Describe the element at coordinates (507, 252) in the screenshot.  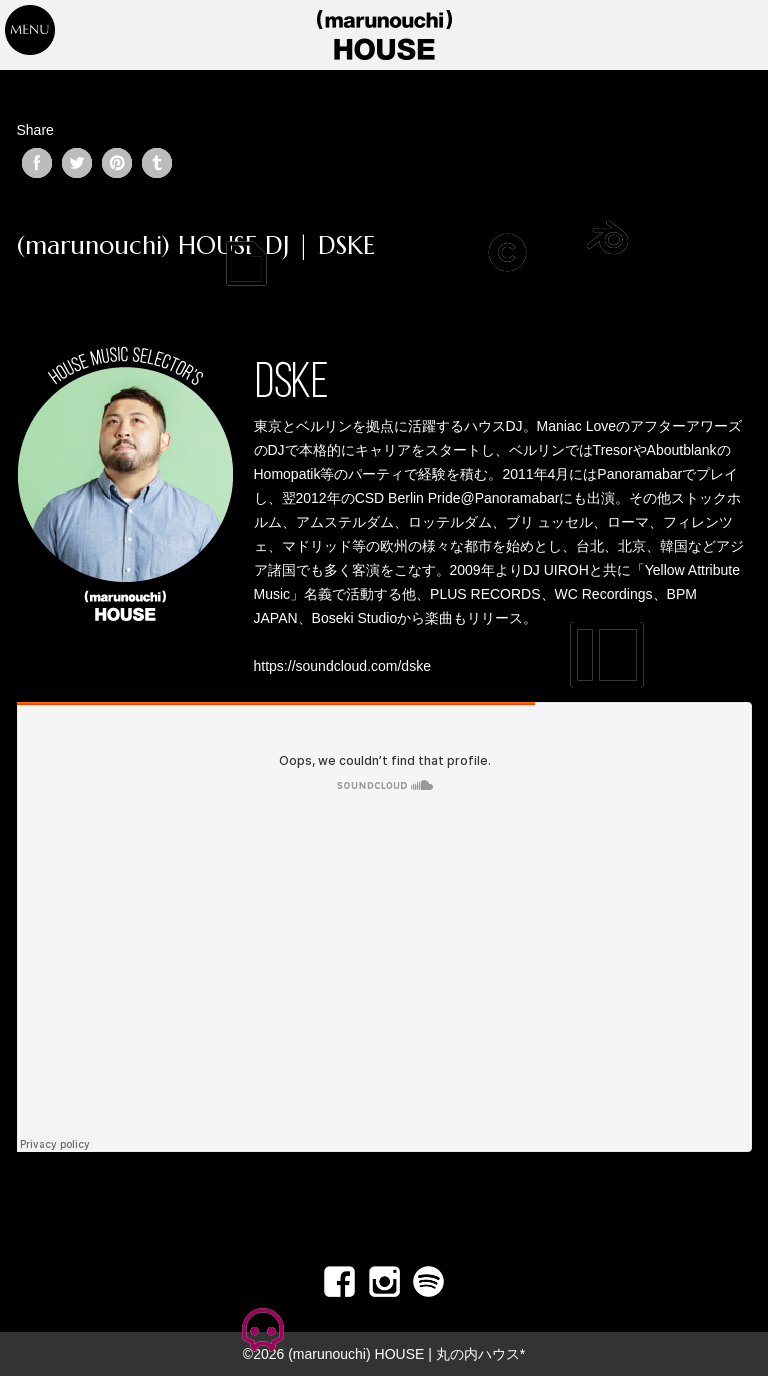
I see `indicates copyrighted content` at that location.